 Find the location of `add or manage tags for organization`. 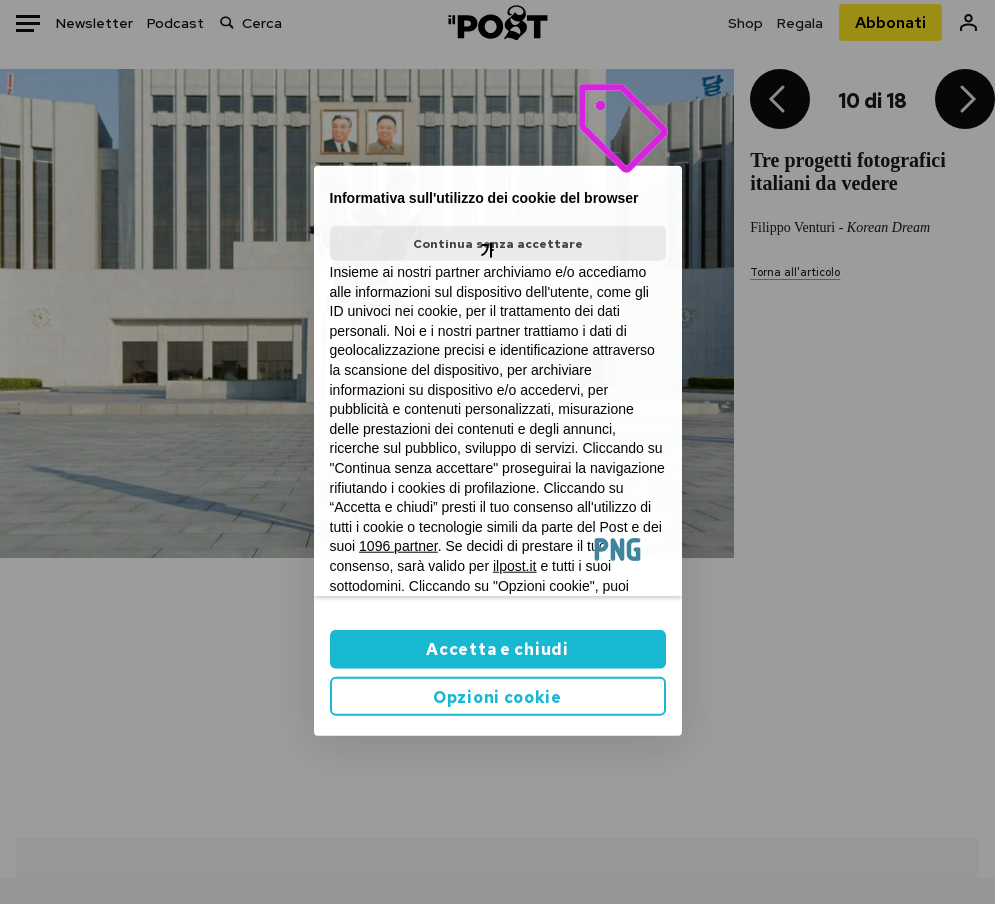

add or manage tags for organization is located at coordinates (618, 123).